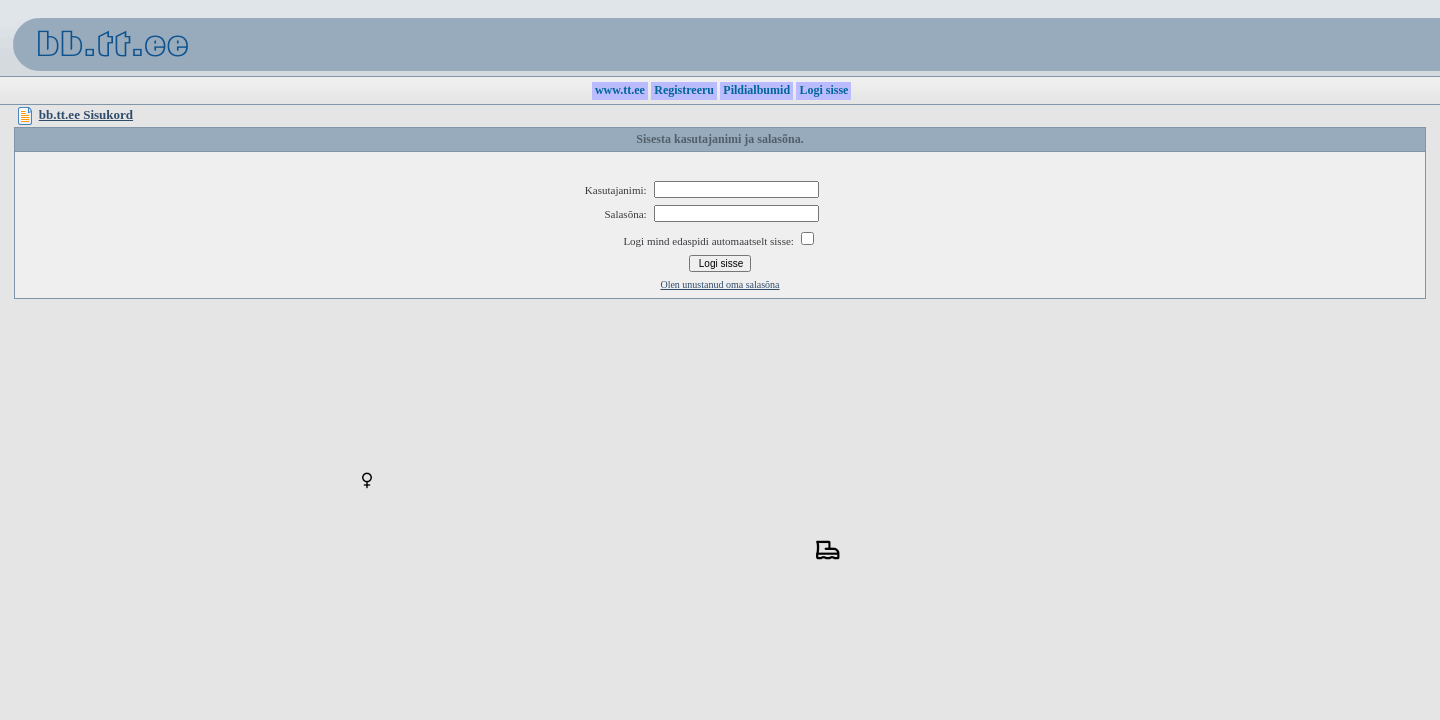  I want to click on browse footwear or shoe products, so click(827, 550).